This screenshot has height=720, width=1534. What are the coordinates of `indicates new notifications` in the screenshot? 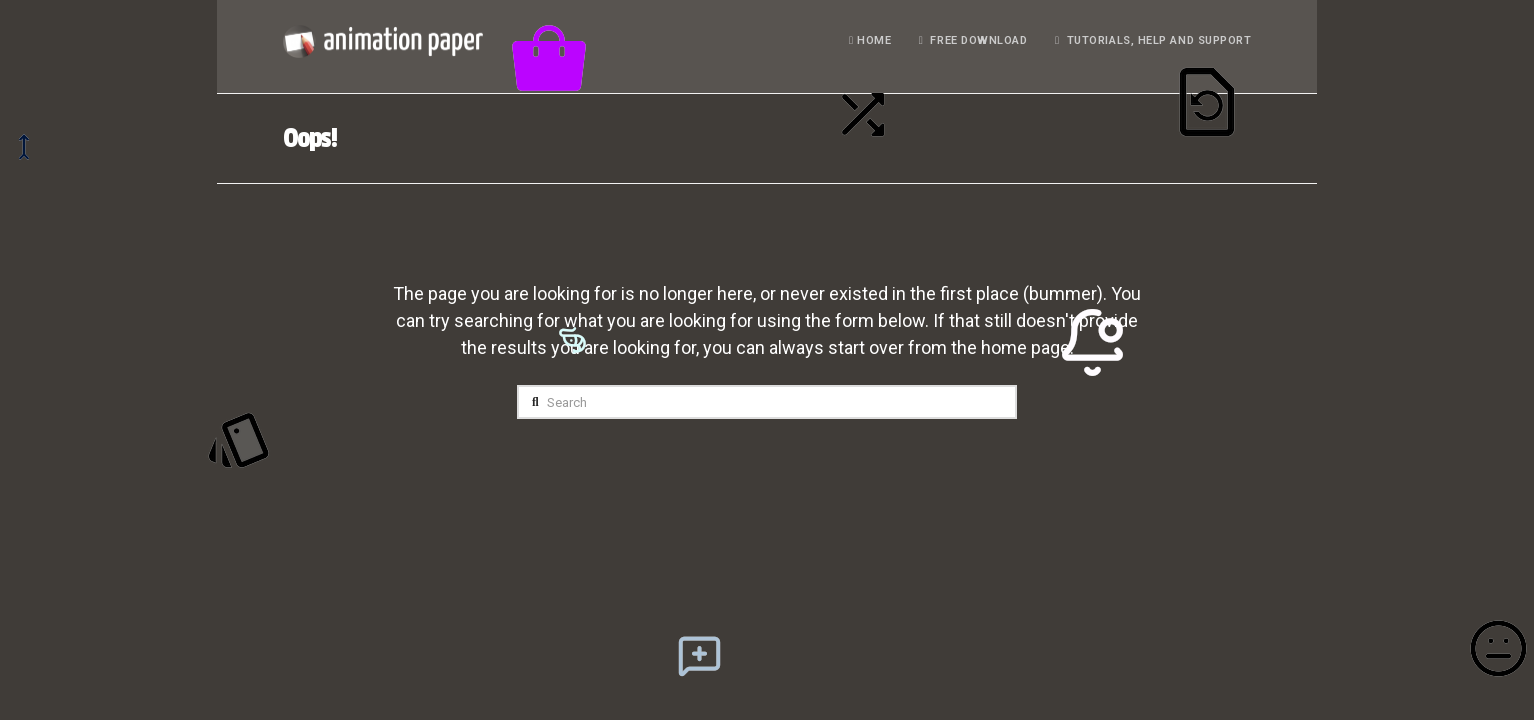 It's located at (1092, 342).